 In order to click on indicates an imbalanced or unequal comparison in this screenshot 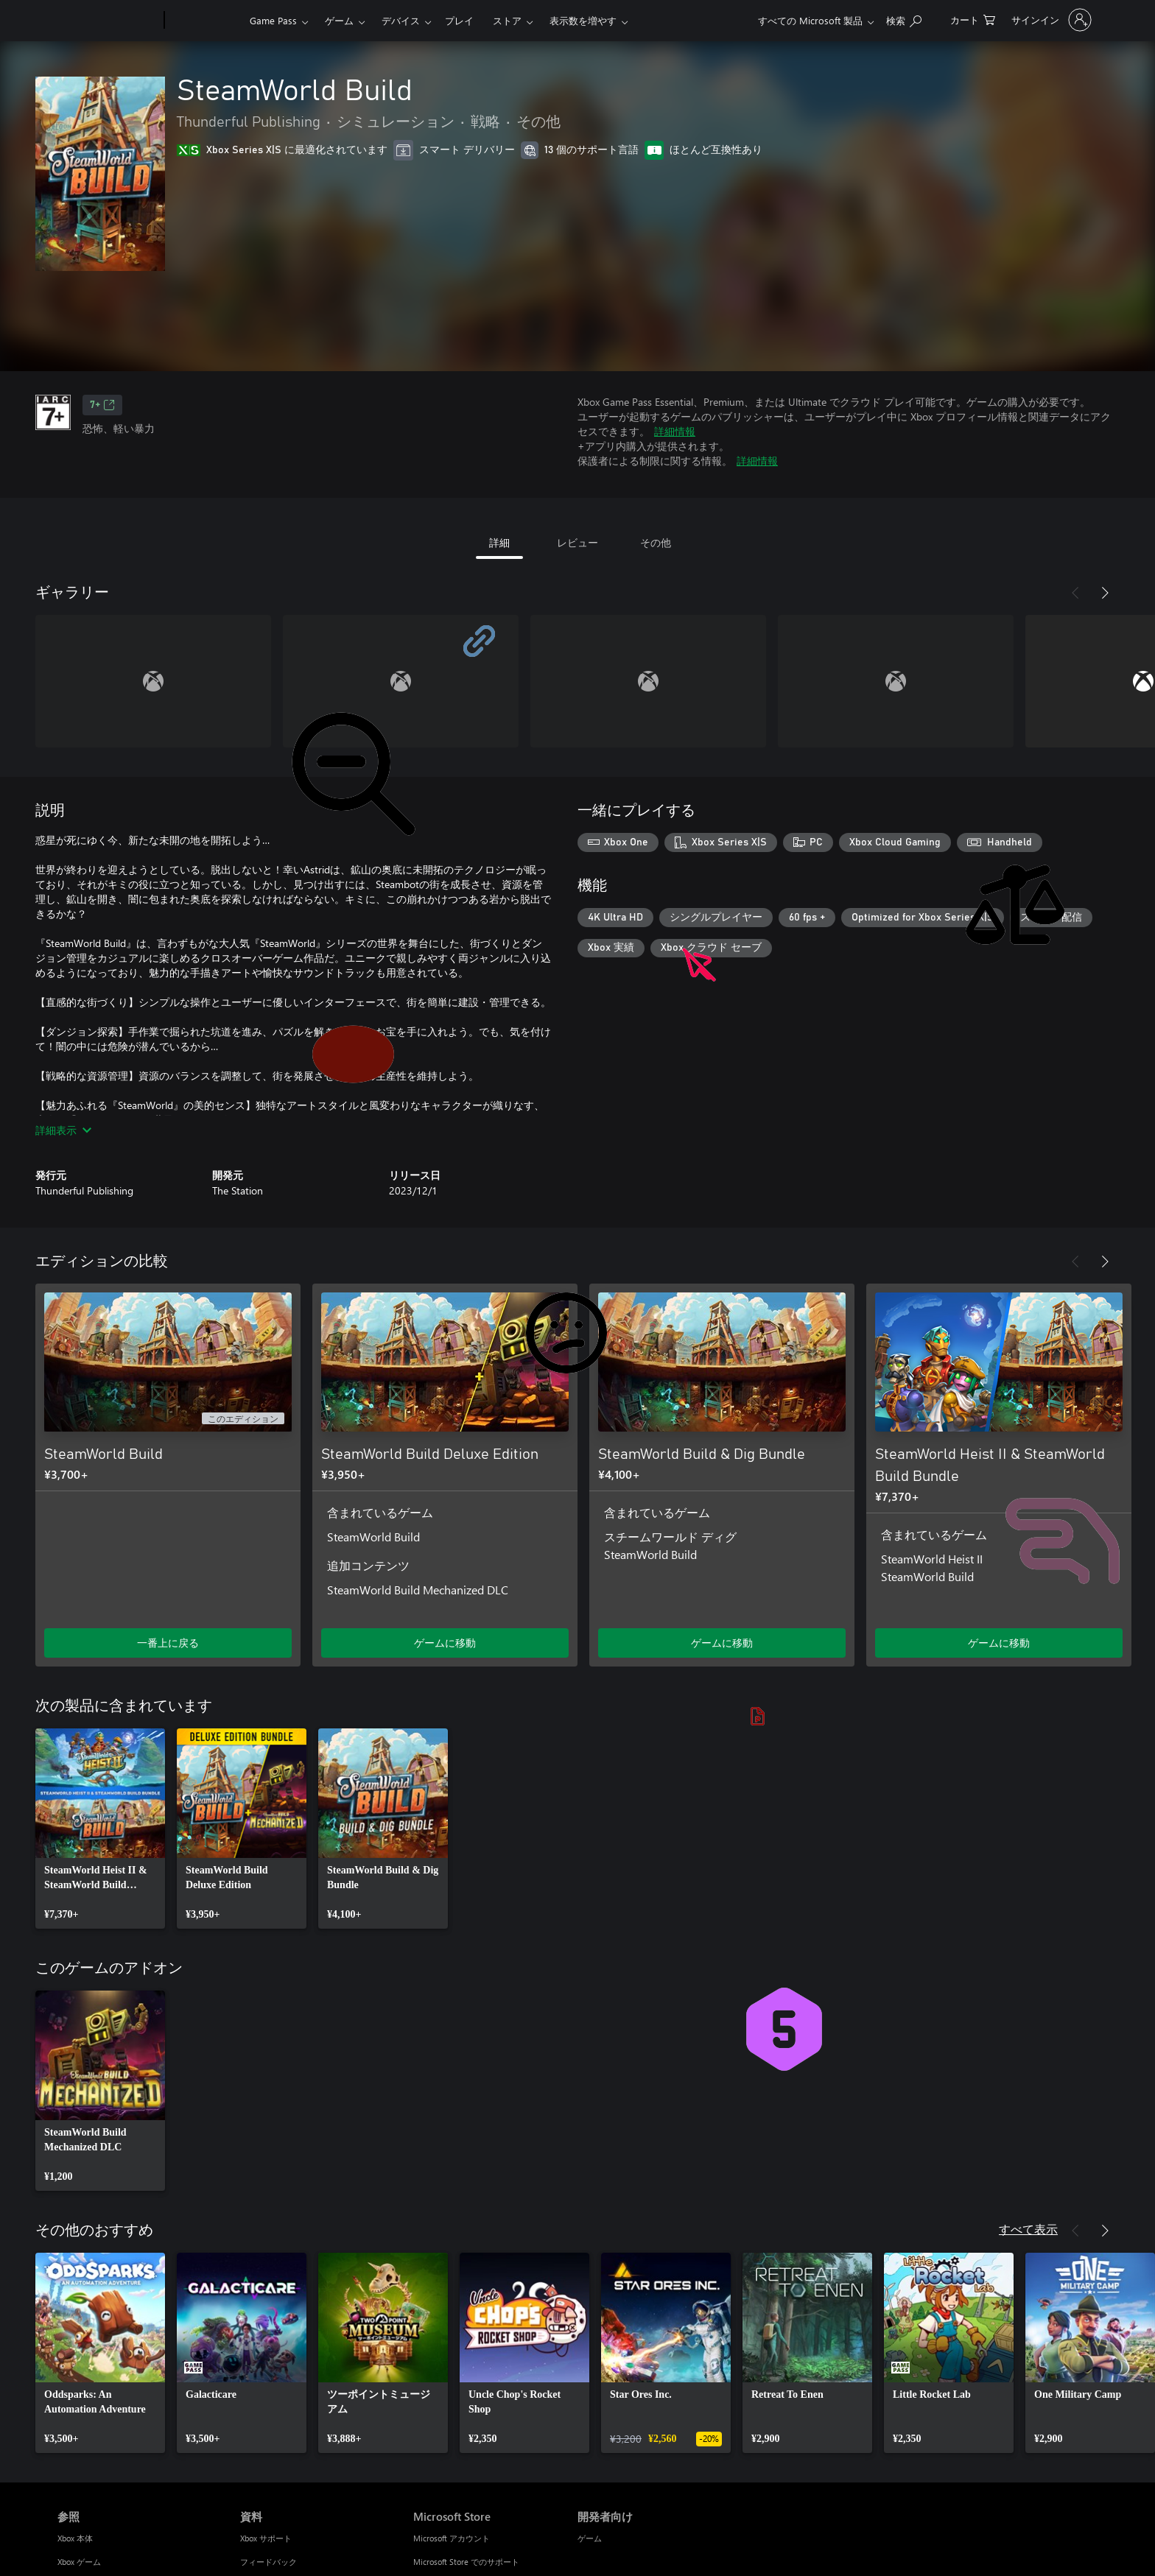, I will do `click(1015, 904)`.